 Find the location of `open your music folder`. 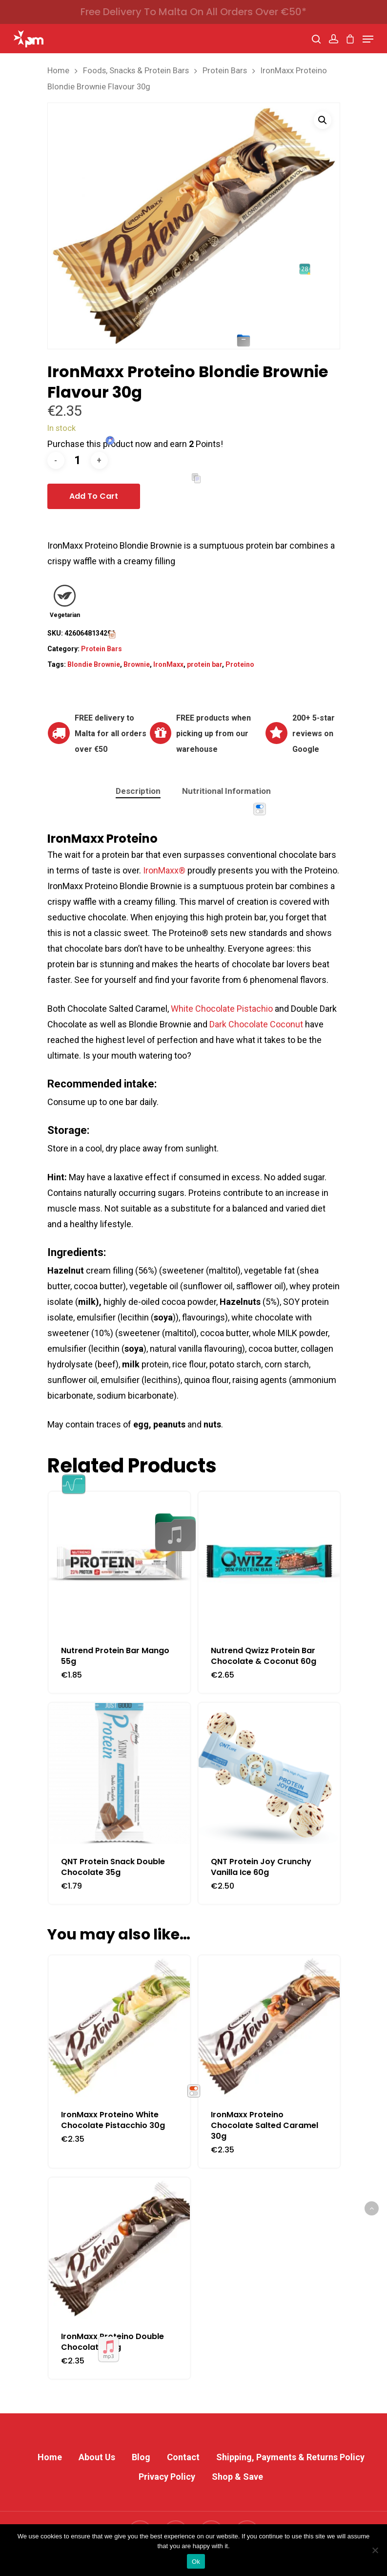

open your music folder is located at coordinates (175, 1532).